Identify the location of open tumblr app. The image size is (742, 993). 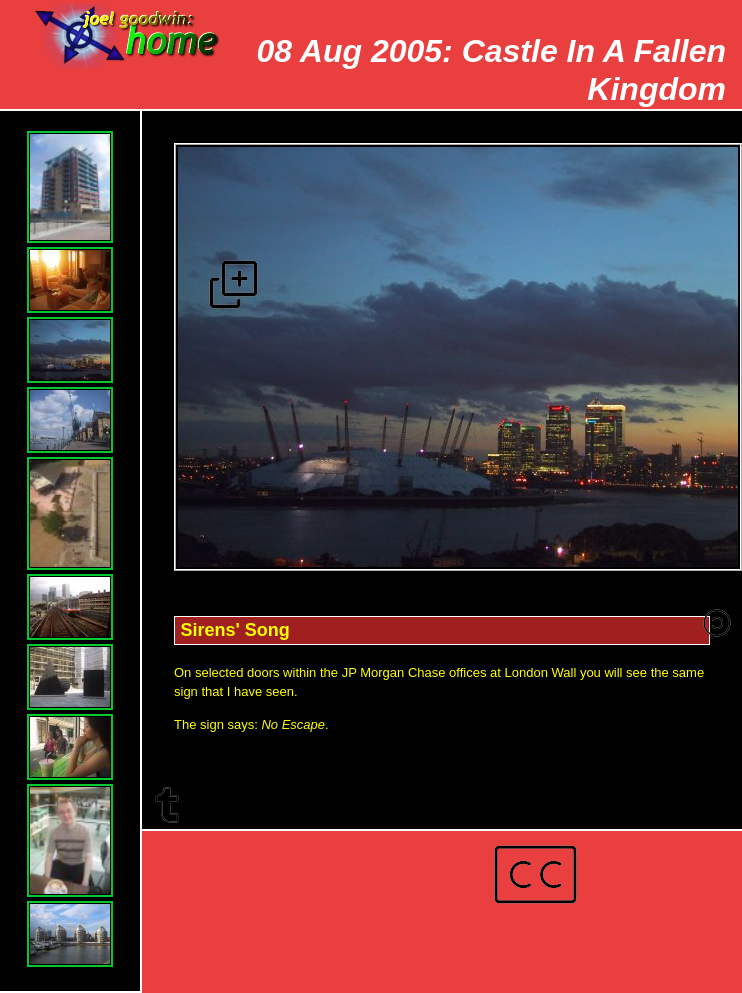
(167, 805).